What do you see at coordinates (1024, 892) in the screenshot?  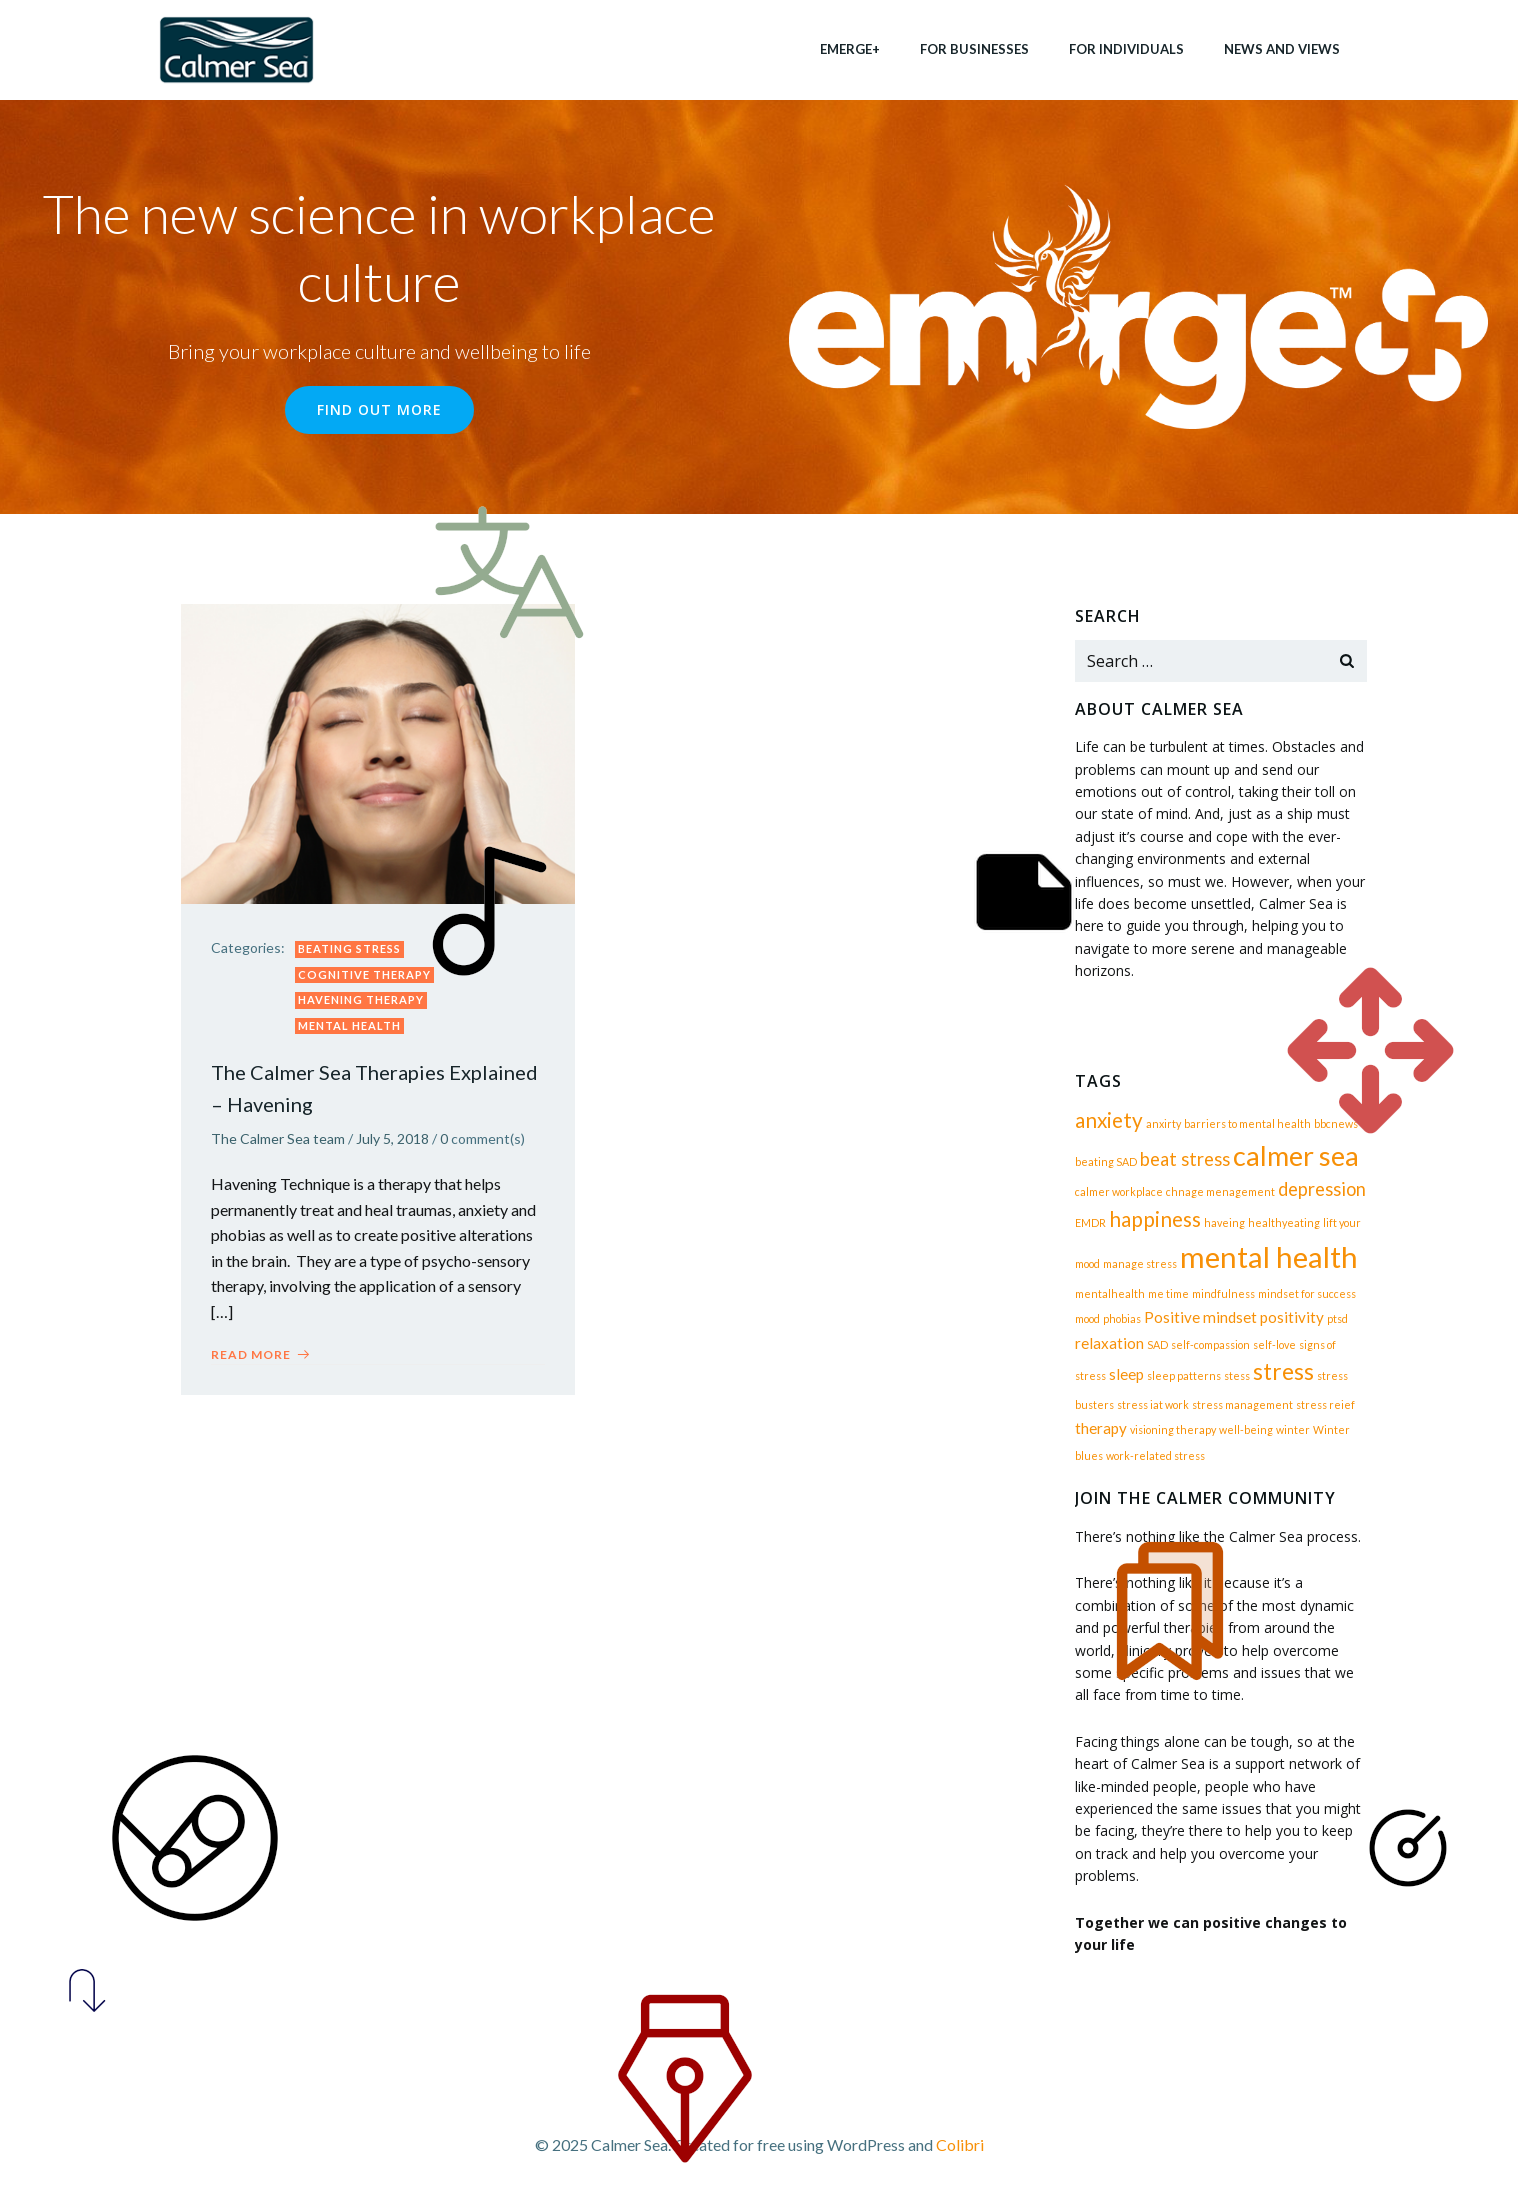 I see `create a new note` at bounding box center [1024, 892].